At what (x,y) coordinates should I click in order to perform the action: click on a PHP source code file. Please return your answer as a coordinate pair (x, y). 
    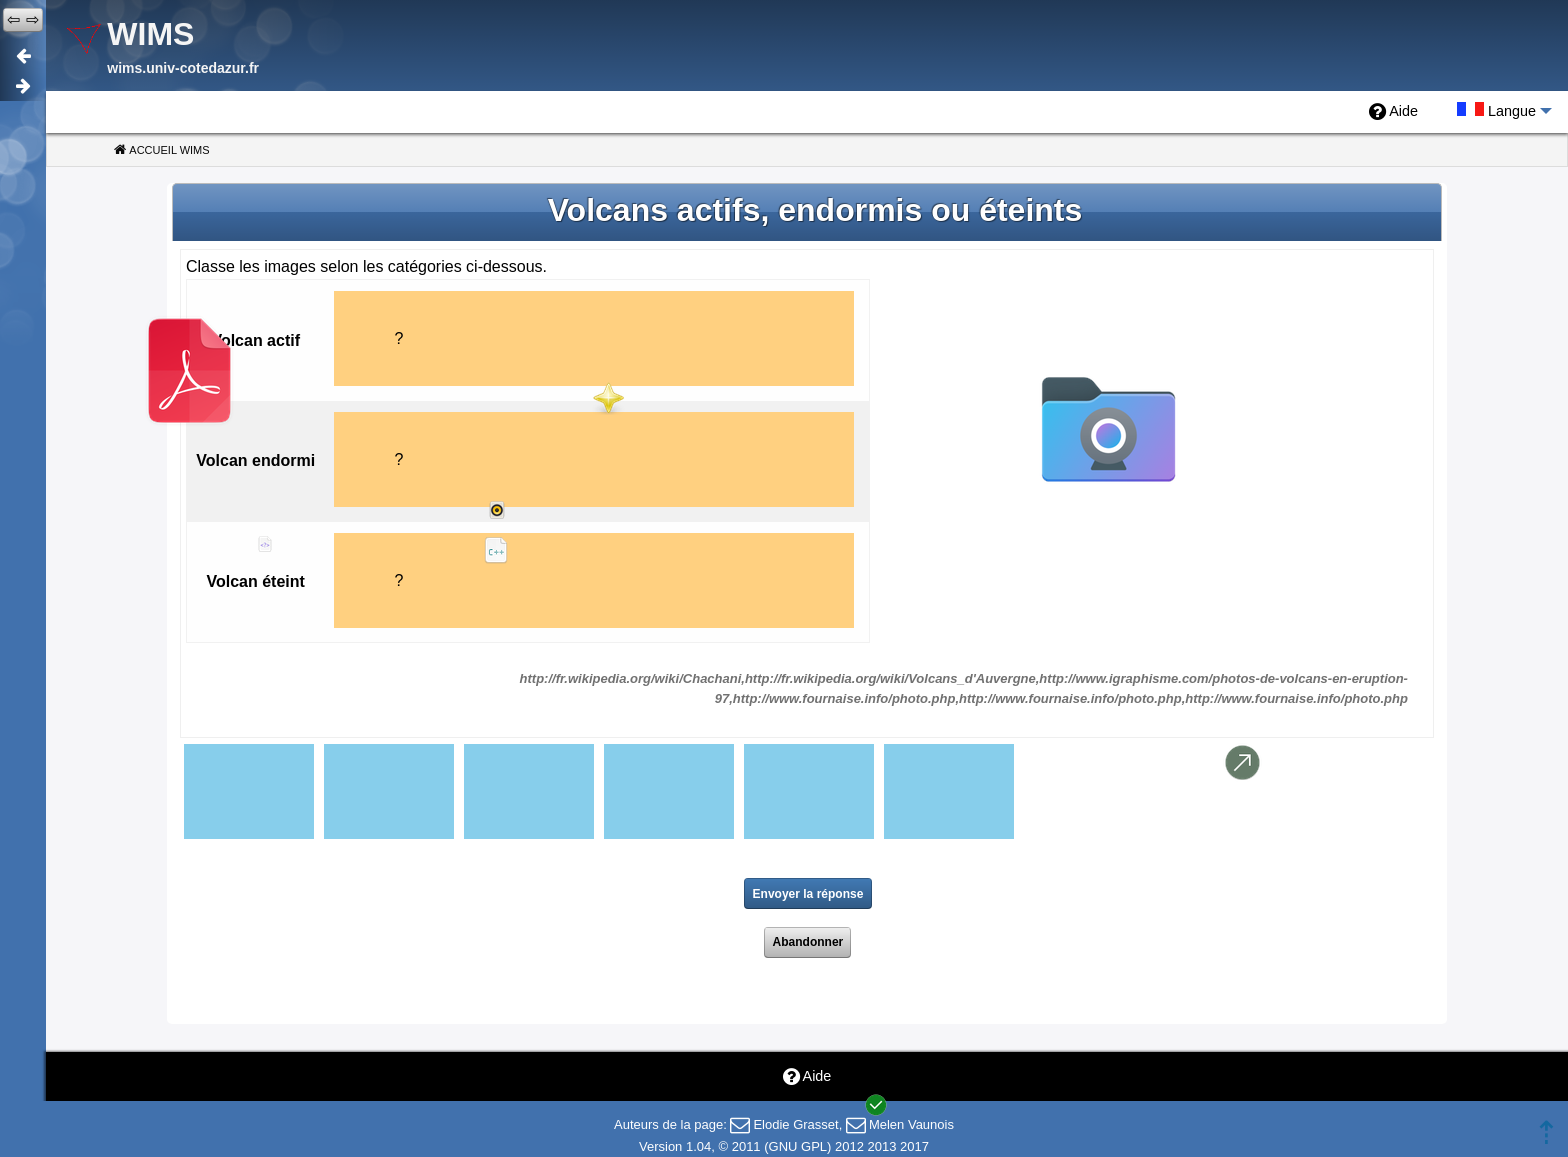
    Looking at the image, I should click on (265, 544).